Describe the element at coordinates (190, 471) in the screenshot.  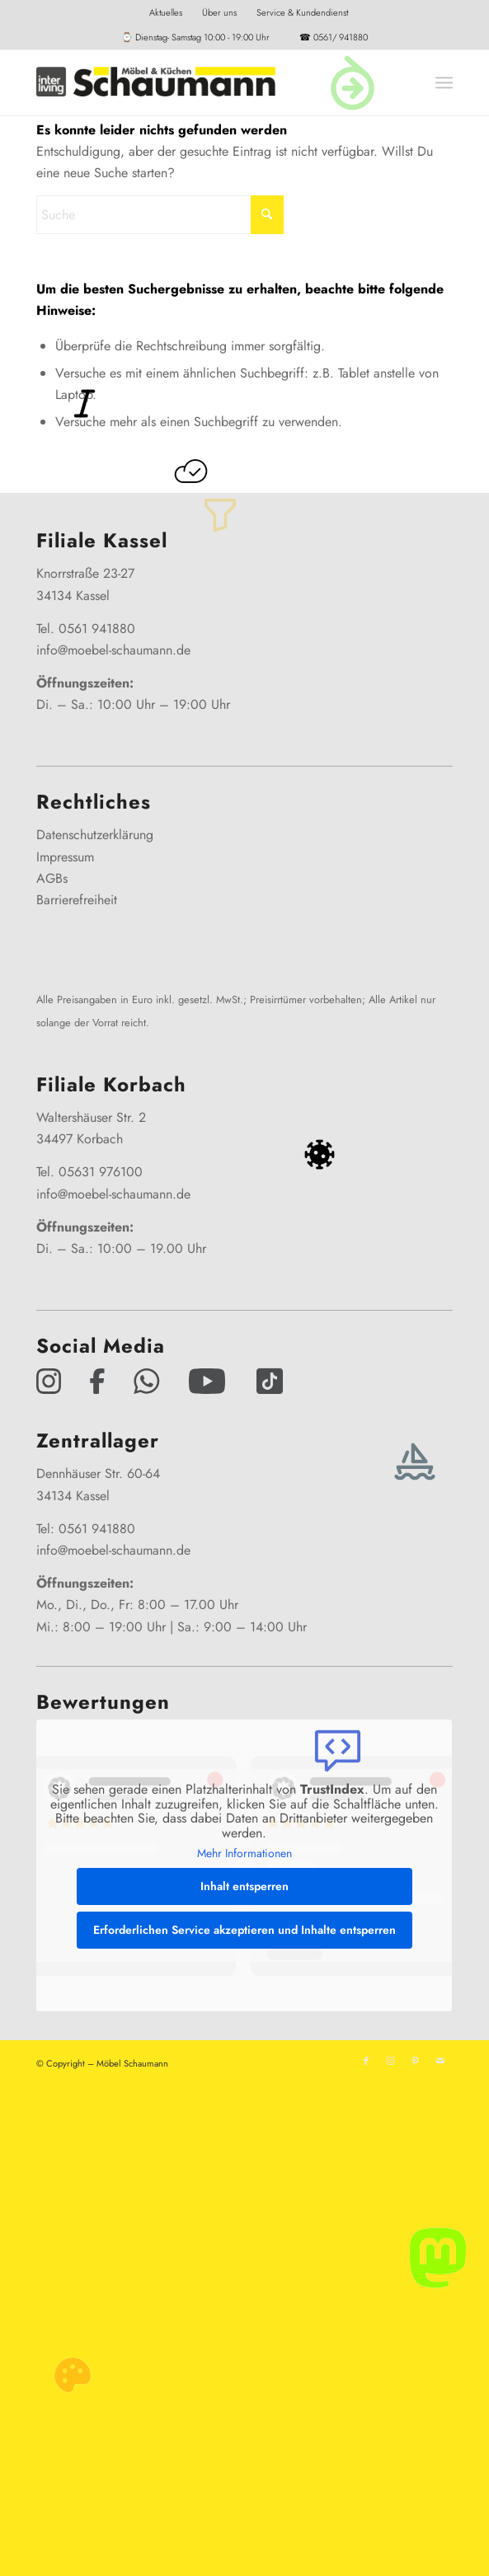
I see `file successfully uploaded to cloud storage` at that location.